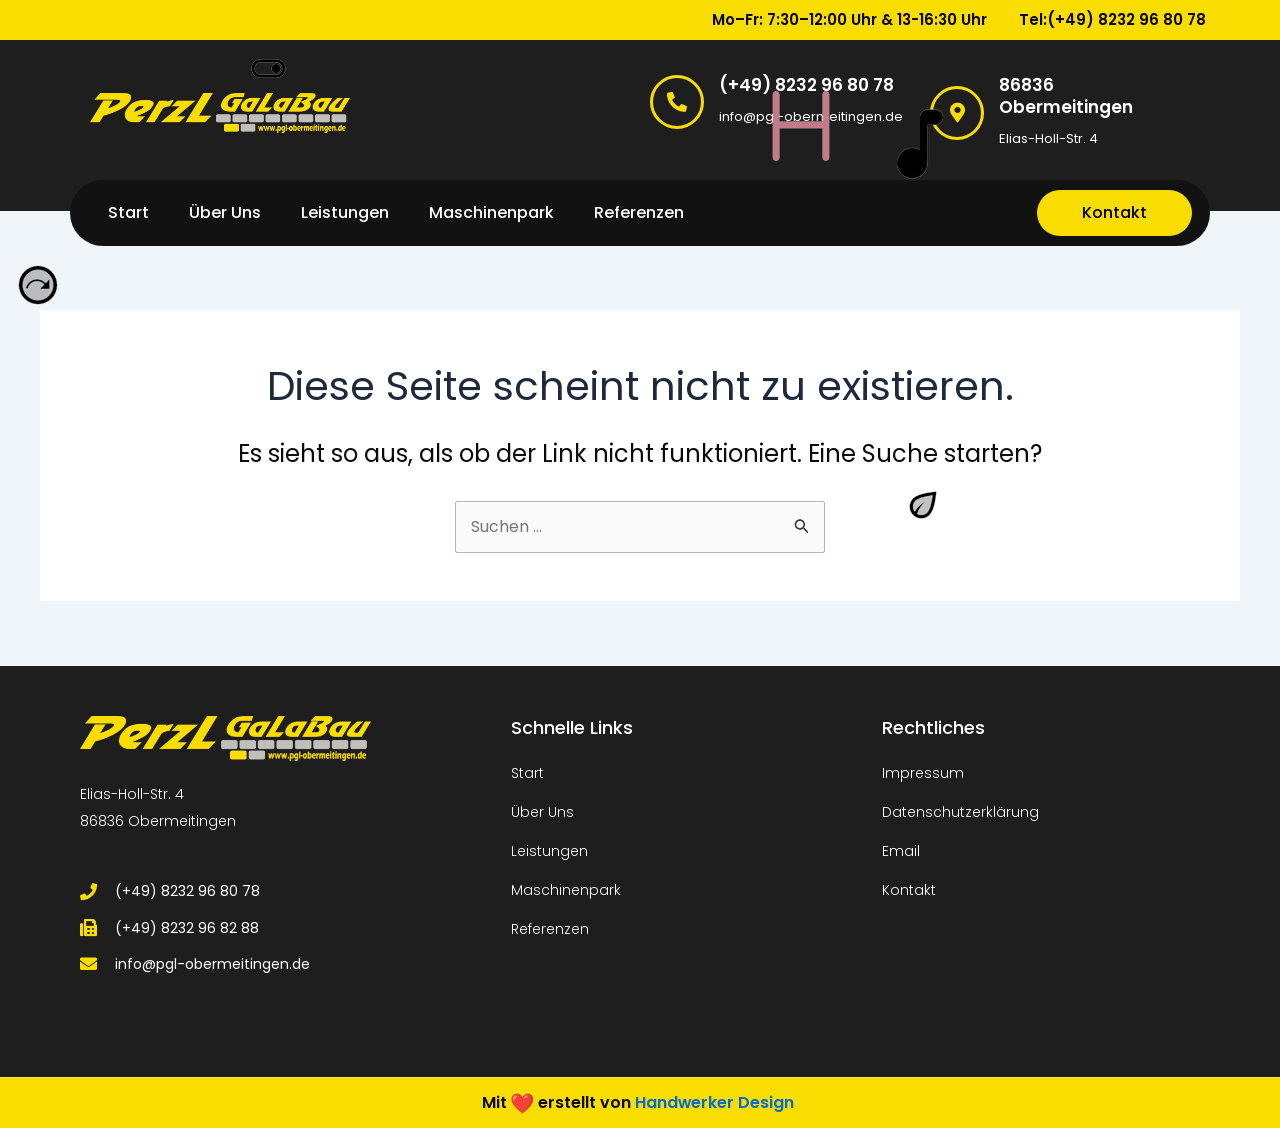  Describe the element at coordinates (920, 144) in the screenshot. I see `play or access audio content` at that location.